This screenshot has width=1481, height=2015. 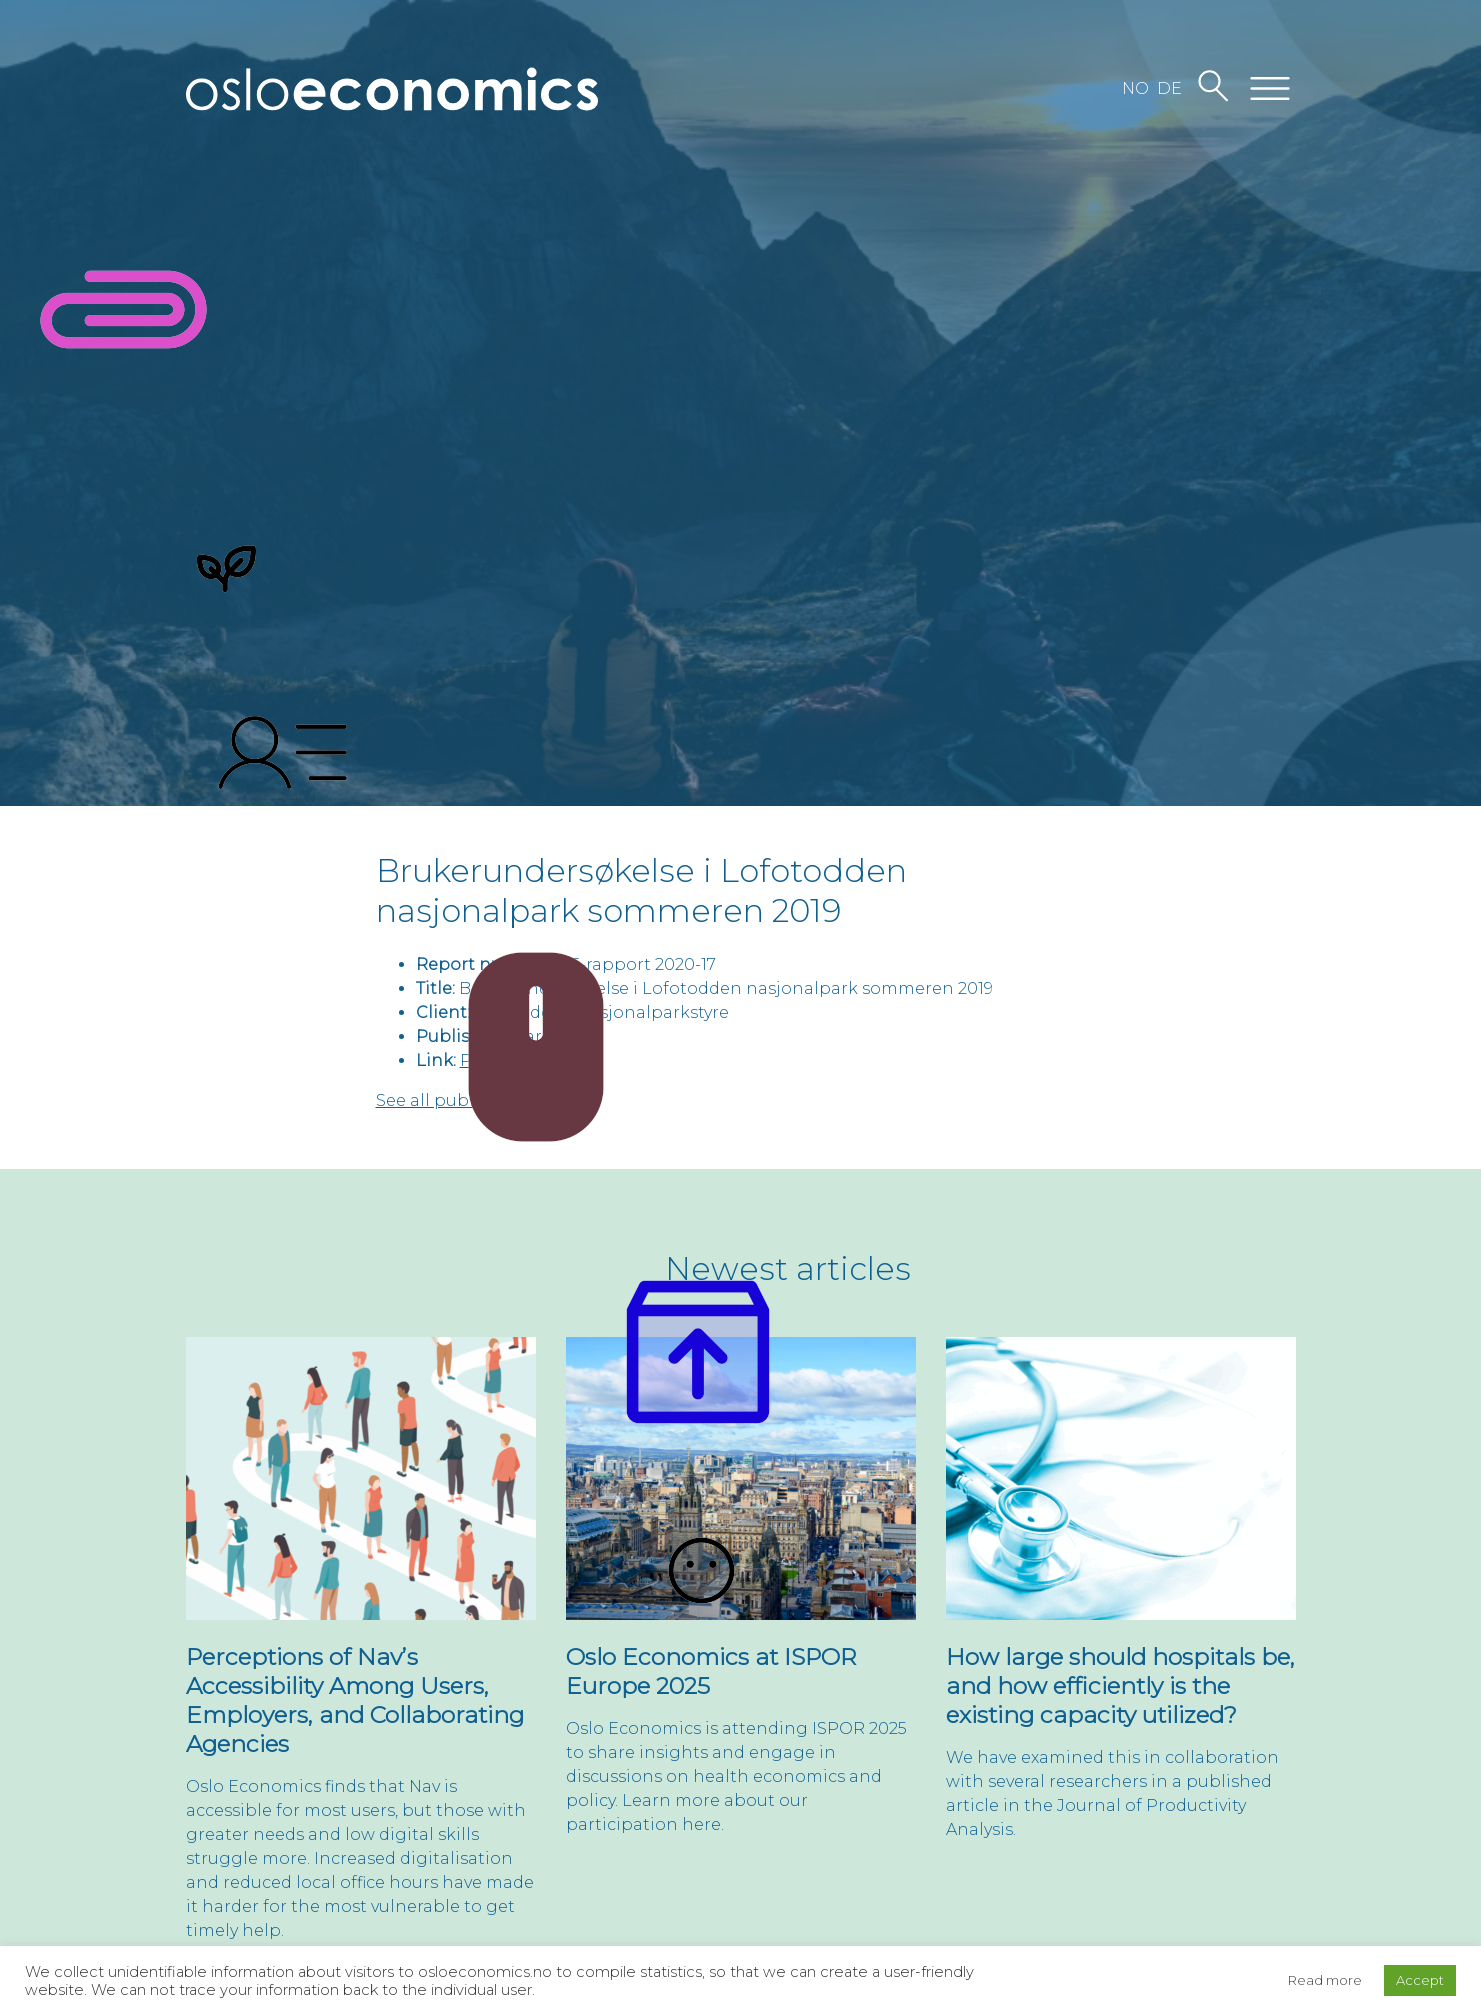 What do you see at coordinates (123, 309) in the screenshot?
I see `attach a file to your message` at bounding box center [123, 309].